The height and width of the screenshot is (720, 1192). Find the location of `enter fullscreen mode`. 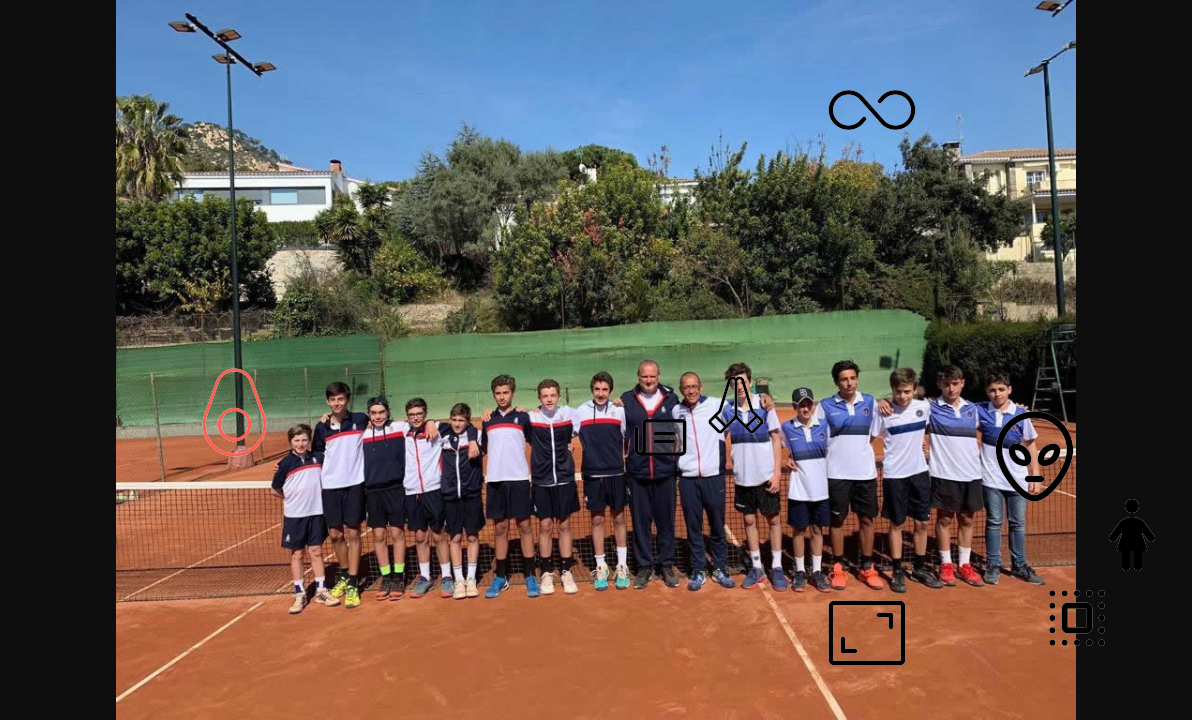

enter fullscreen mode is located at coordinates (867, 633).